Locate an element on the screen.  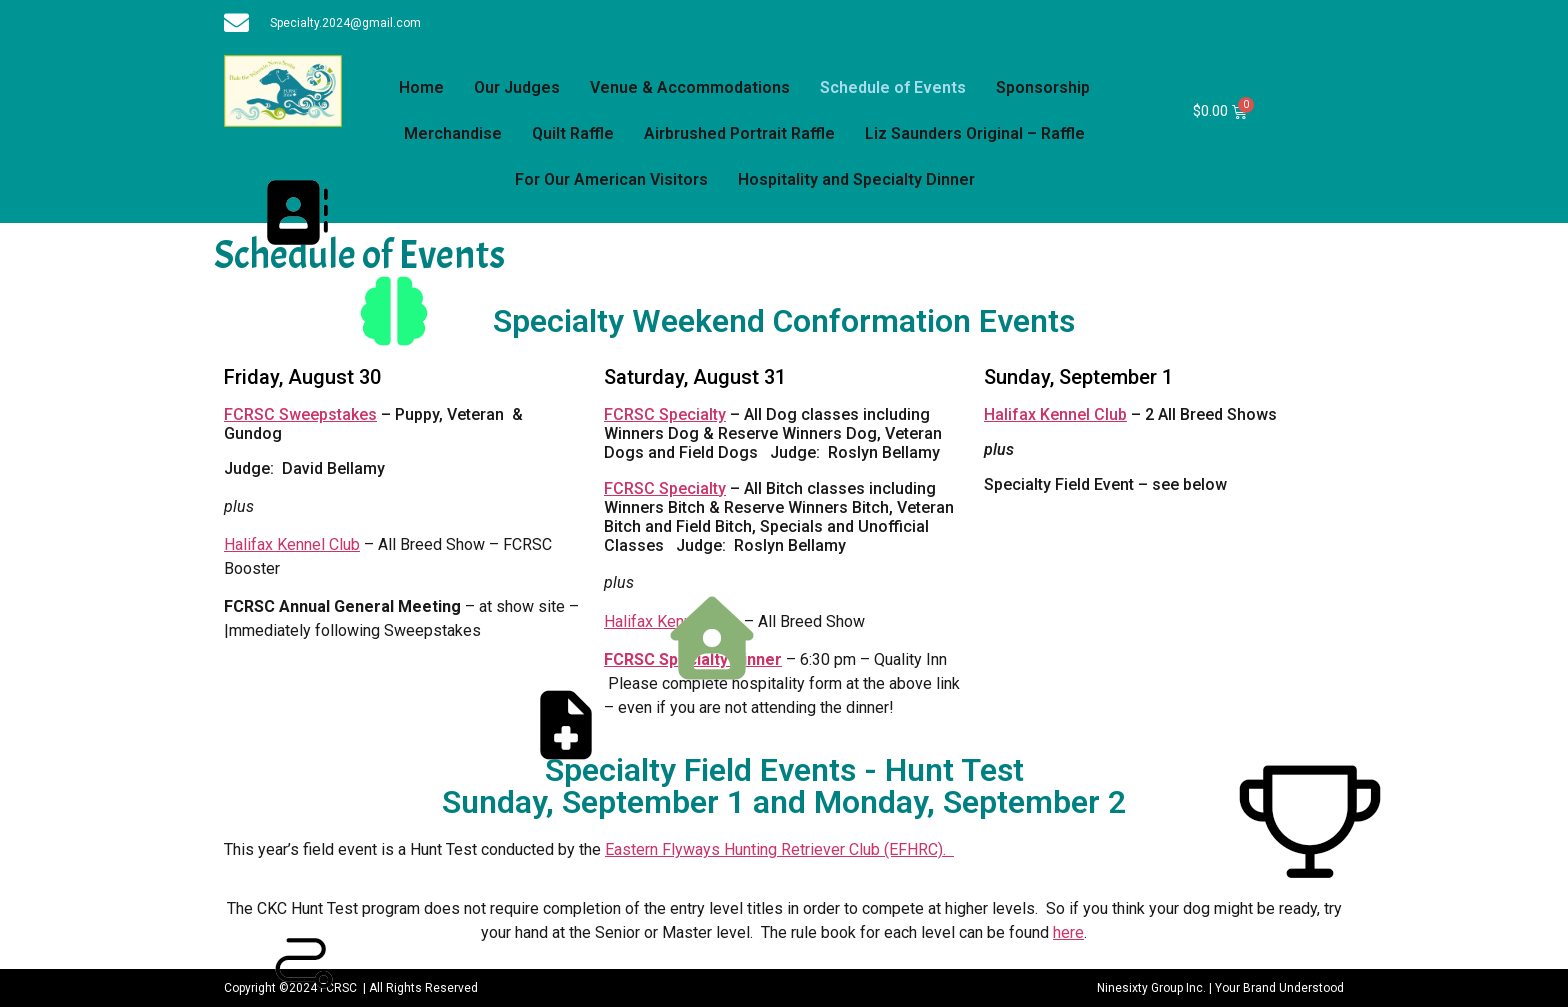
access AI or smart features is located at coordinates (394, 311).